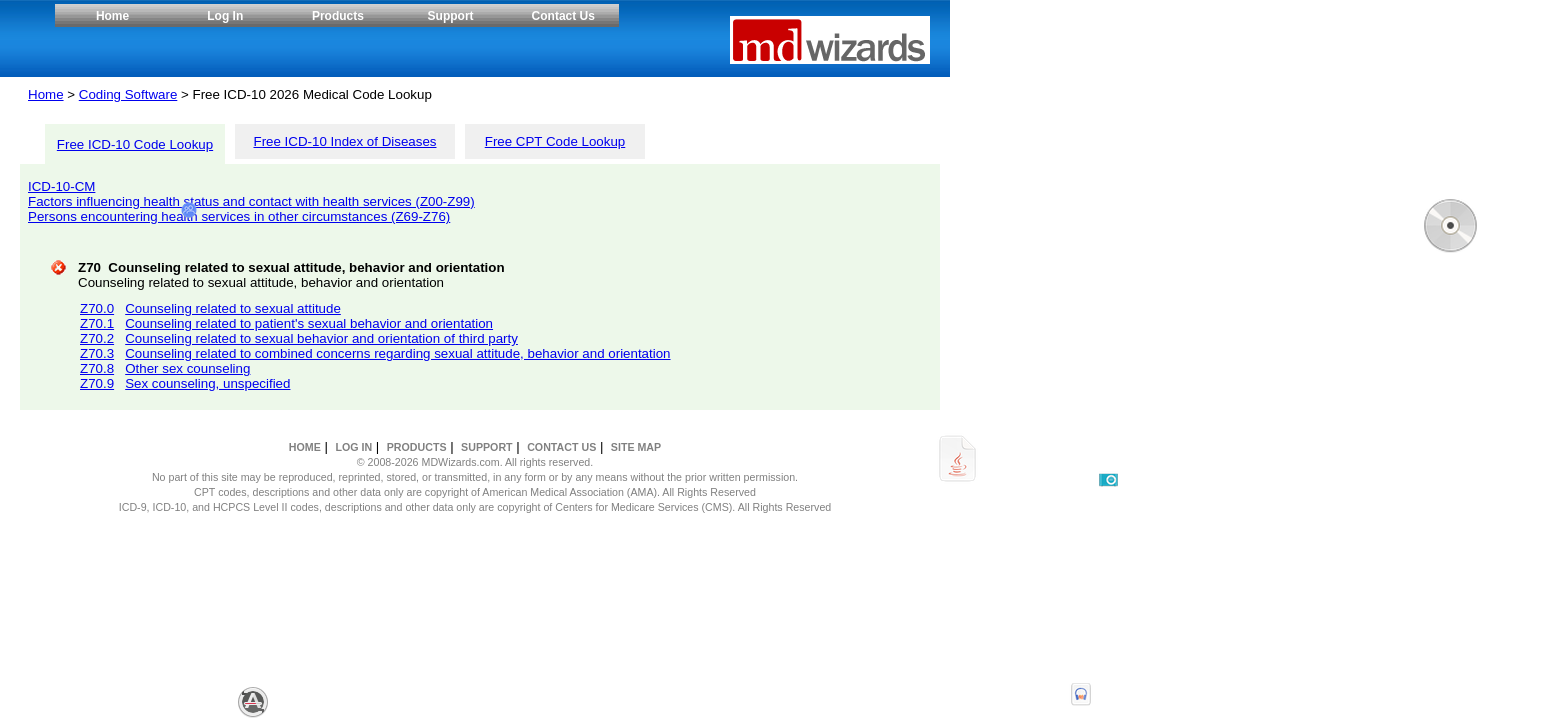 The width and height of the screenshot is (1568, 720). Describe the element at coordinates (189, 210) in the screenshot. I see `indicates shared or collaborative content` at that location.